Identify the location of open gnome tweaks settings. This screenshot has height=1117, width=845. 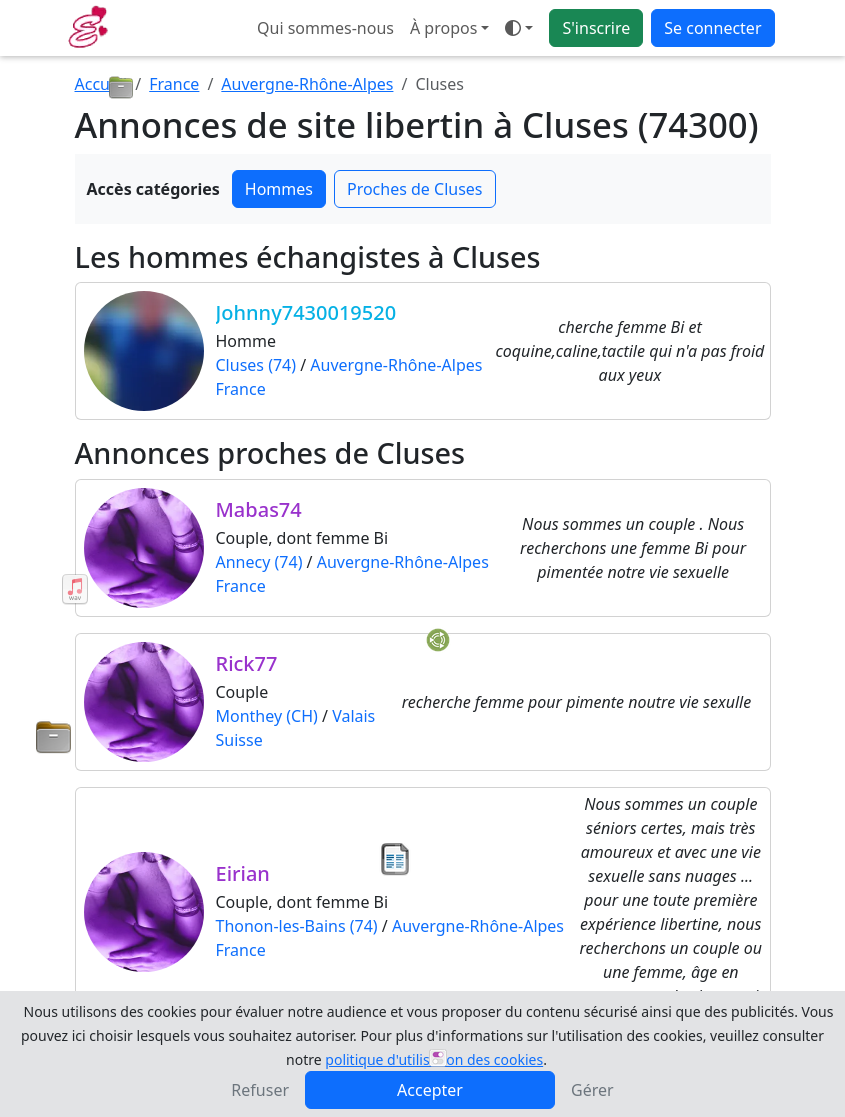
(438, 1058).